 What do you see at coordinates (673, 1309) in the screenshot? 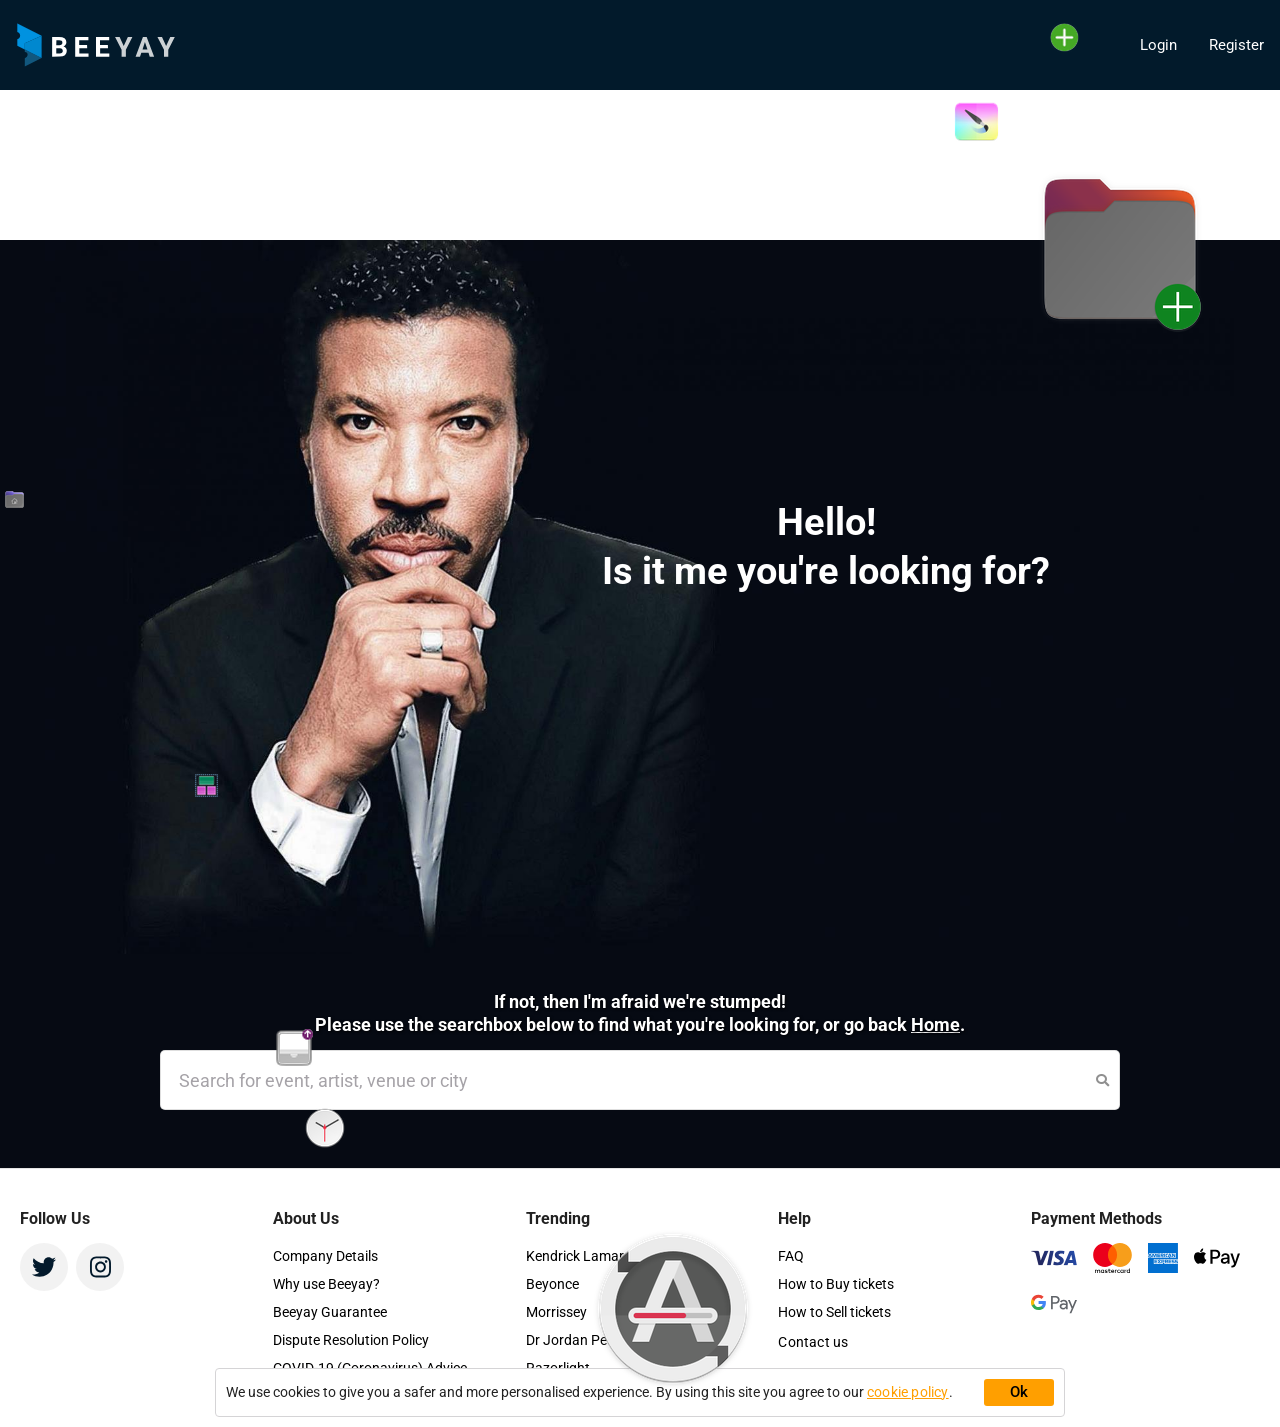
I see `open the software updater application` at bounding box center [673, 1309].